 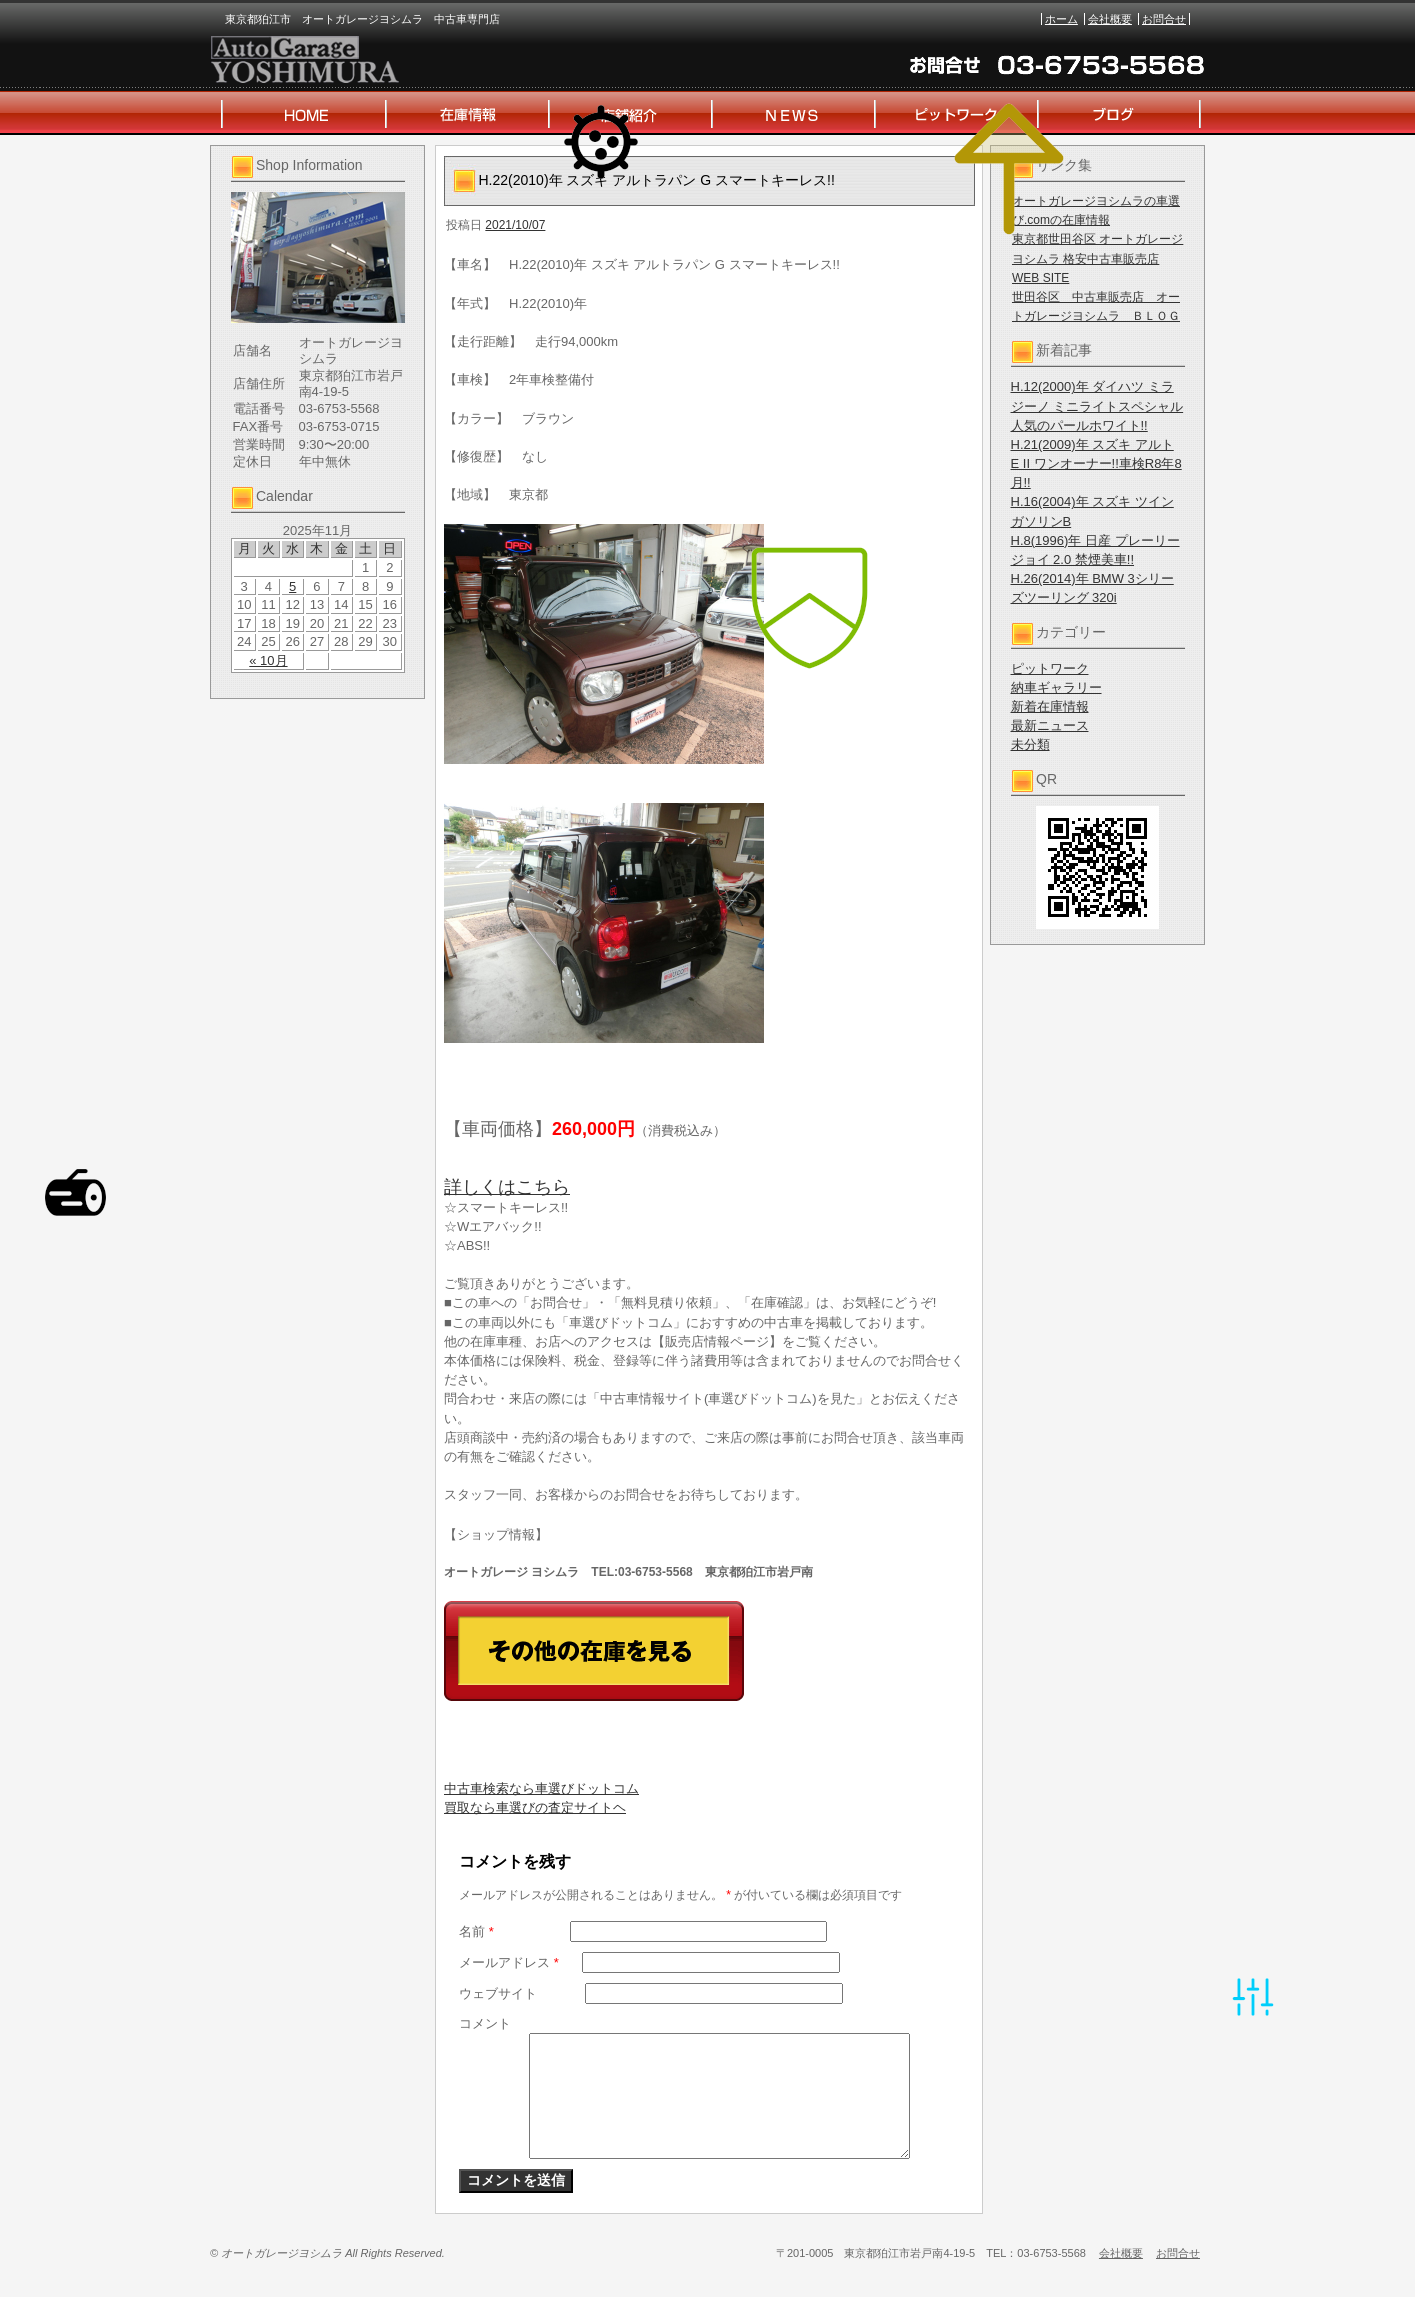 I want to click on indicates virus or malware detected, so click(x=601, y=142).